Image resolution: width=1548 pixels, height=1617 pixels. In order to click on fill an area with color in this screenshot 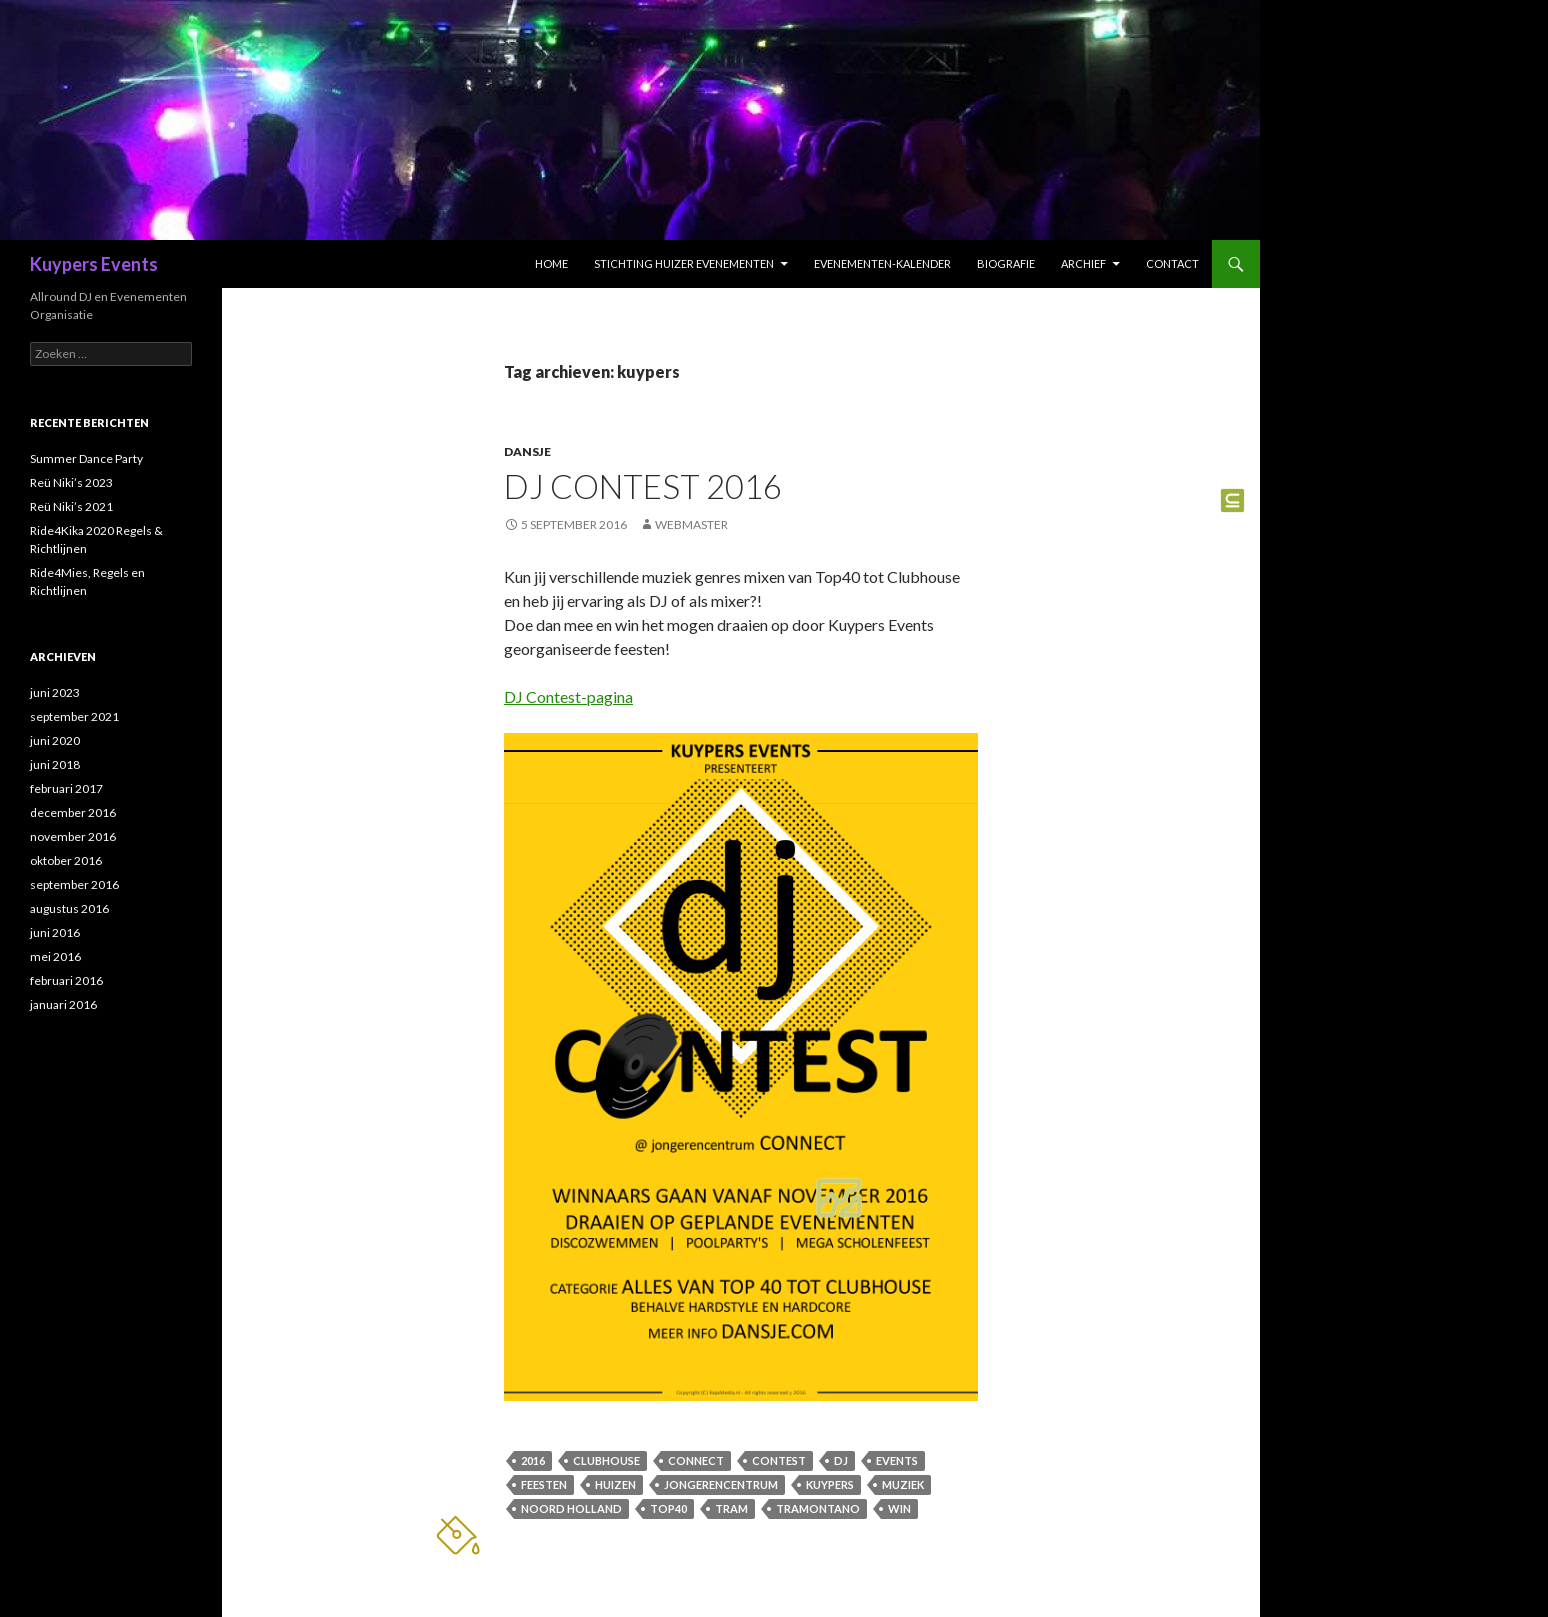, I will do `click(457, 1536)`.